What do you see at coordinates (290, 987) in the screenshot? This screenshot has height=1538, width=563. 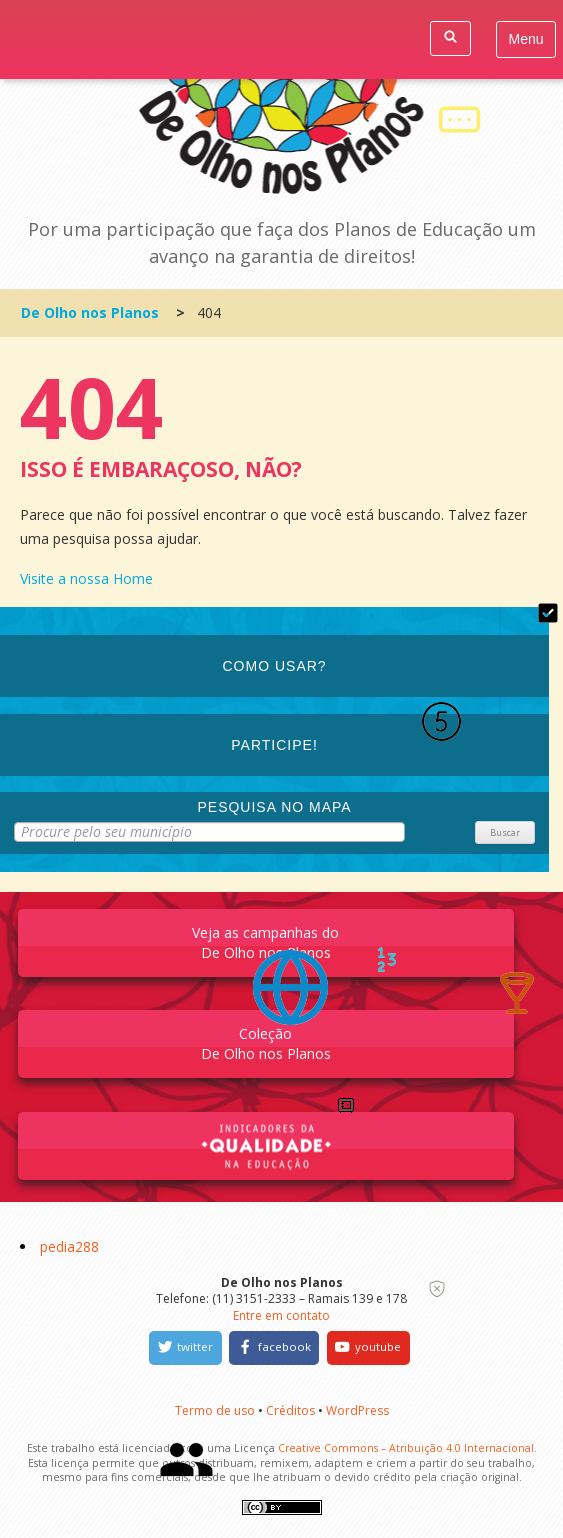 I see `switch language or region settings` at bounding box center [290, 987].